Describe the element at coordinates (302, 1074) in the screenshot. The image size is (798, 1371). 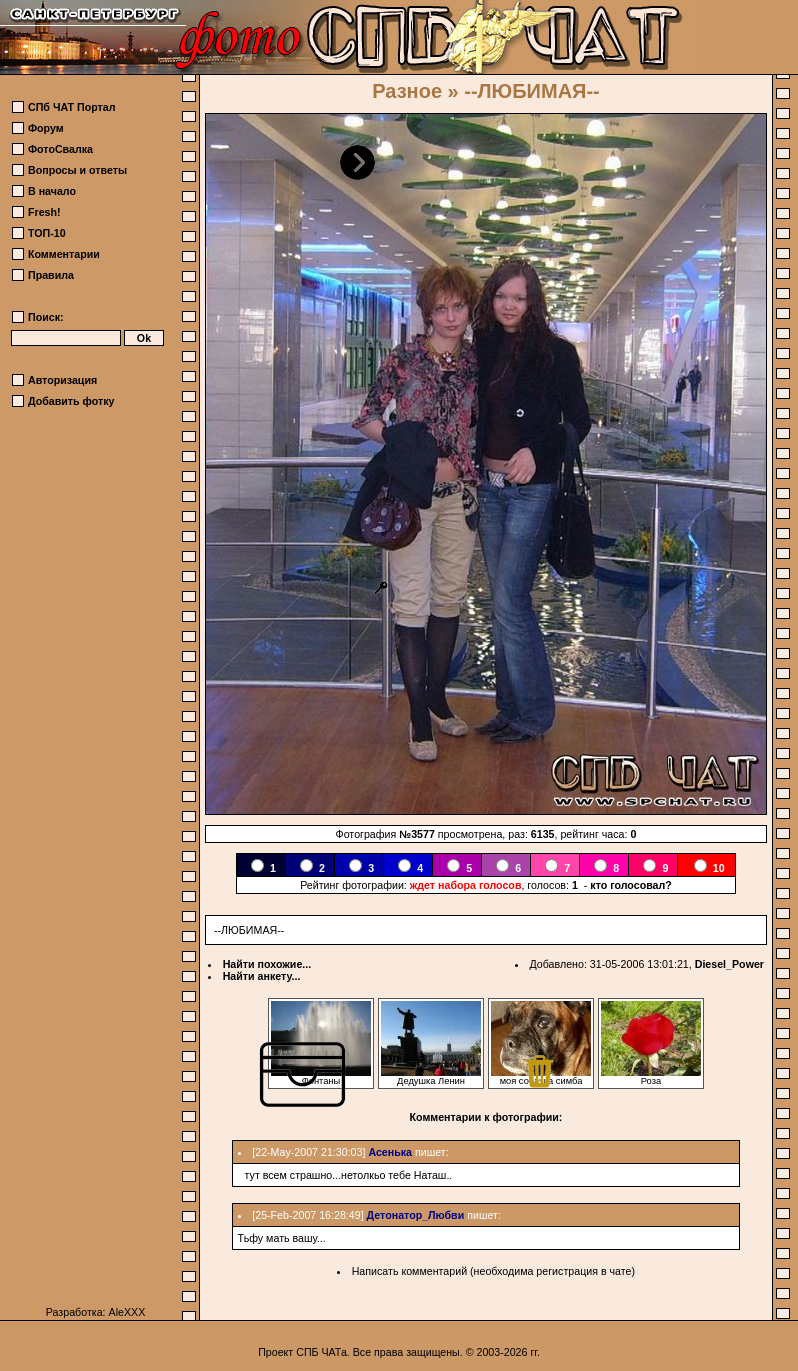
I see `access your wallet or saved payment methods` at that location.